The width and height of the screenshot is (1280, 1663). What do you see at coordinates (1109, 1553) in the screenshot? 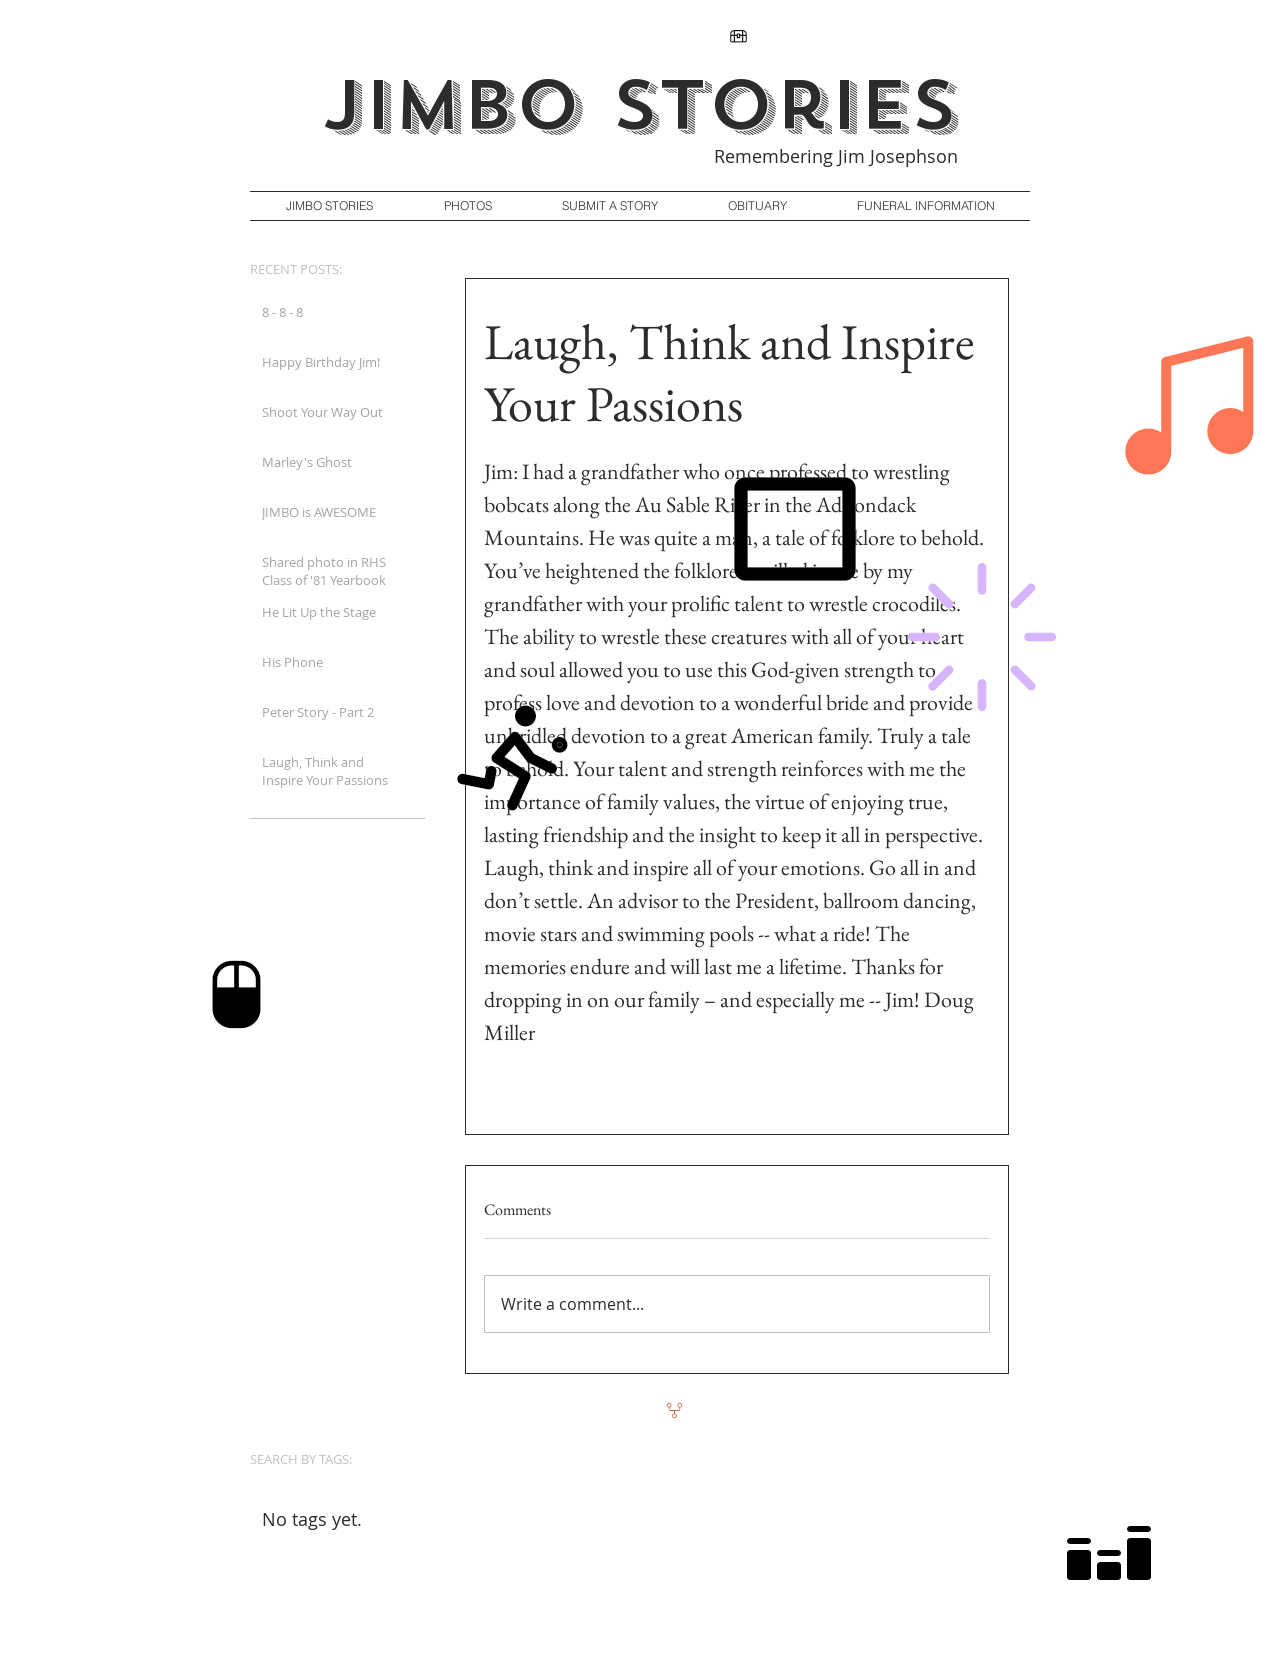
I see `adjust audio equalizer settings` at bounding box center [1109, 1553].